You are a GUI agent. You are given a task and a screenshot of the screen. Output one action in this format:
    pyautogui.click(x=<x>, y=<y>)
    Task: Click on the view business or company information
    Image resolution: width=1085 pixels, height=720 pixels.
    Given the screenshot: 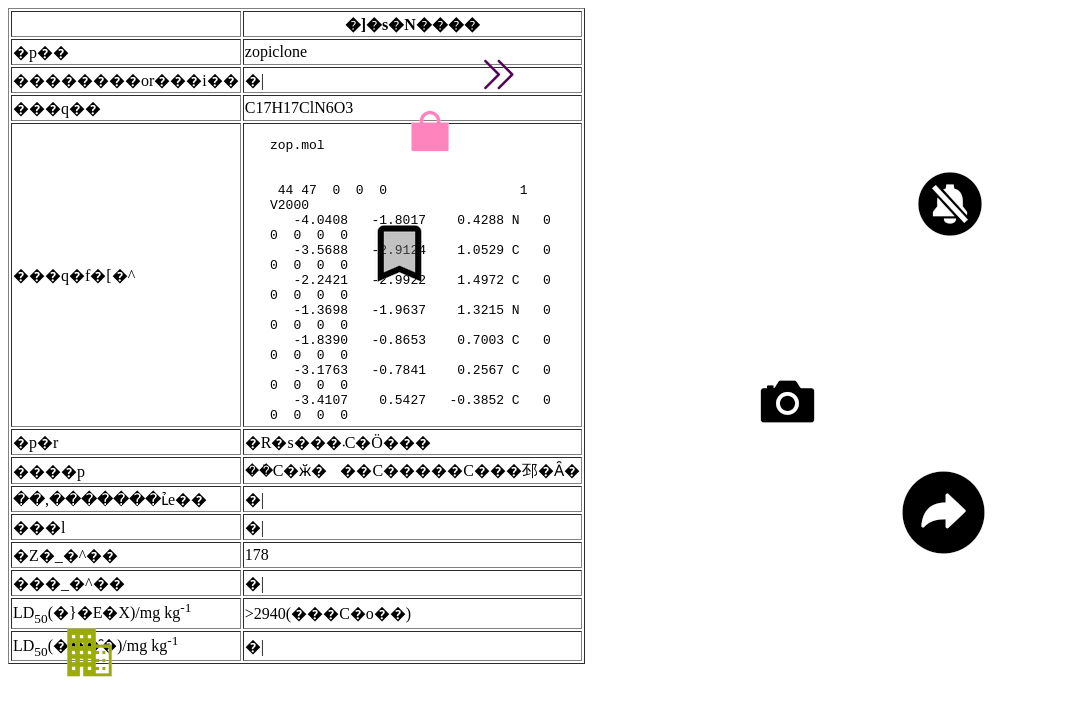 What is the action you would take?
    pyautogui.click(x=89, y=652)
    